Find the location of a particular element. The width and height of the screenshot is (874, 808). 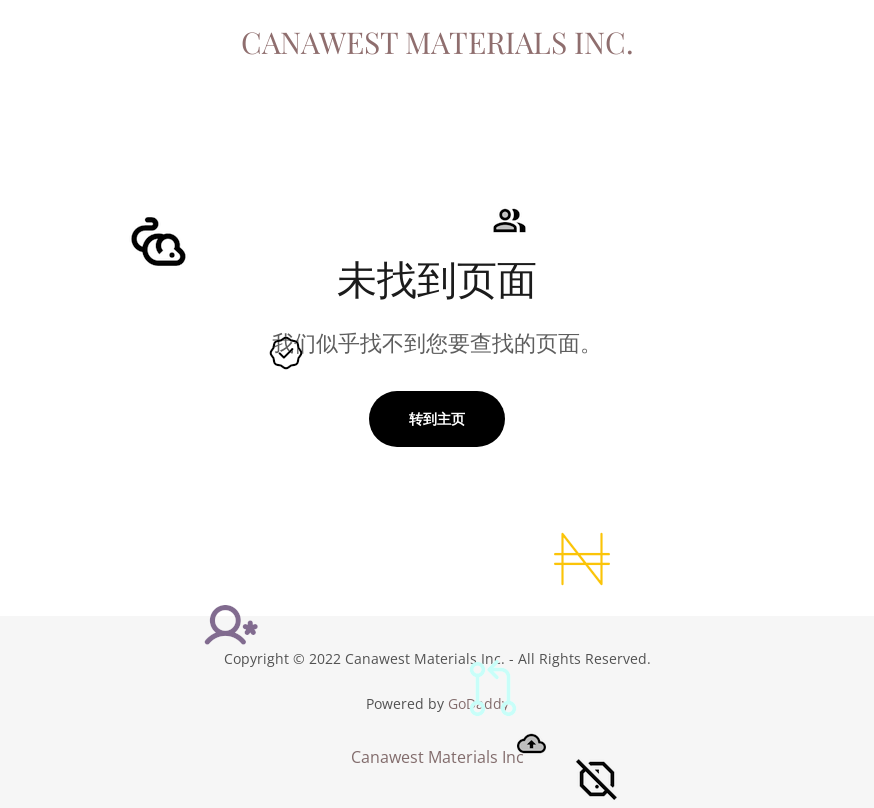

view contacts or people list is located at coordinates (509, 220).